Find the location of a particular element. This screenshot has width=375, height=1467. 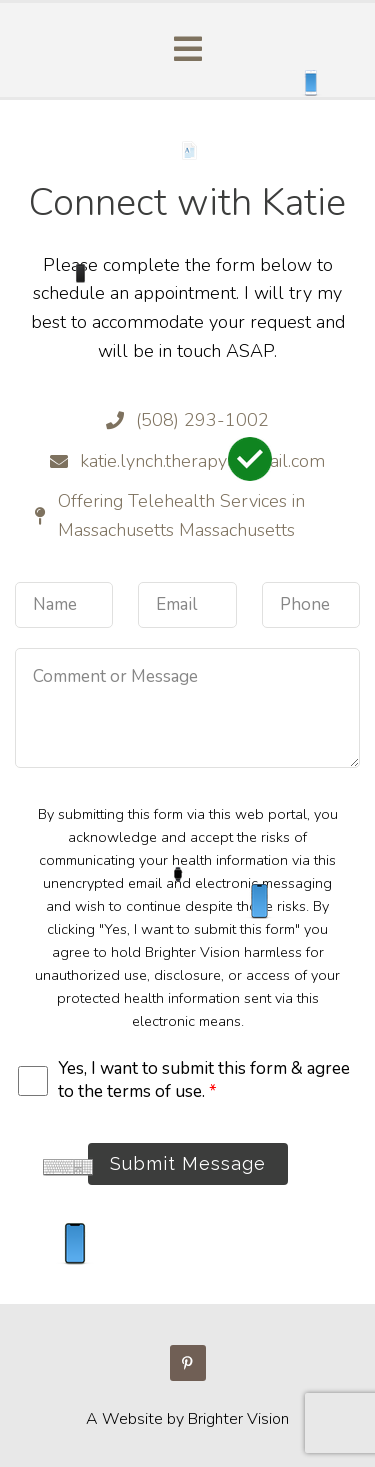

iPhone 11 or 12 device icon is located at coordinates (75, 1244).